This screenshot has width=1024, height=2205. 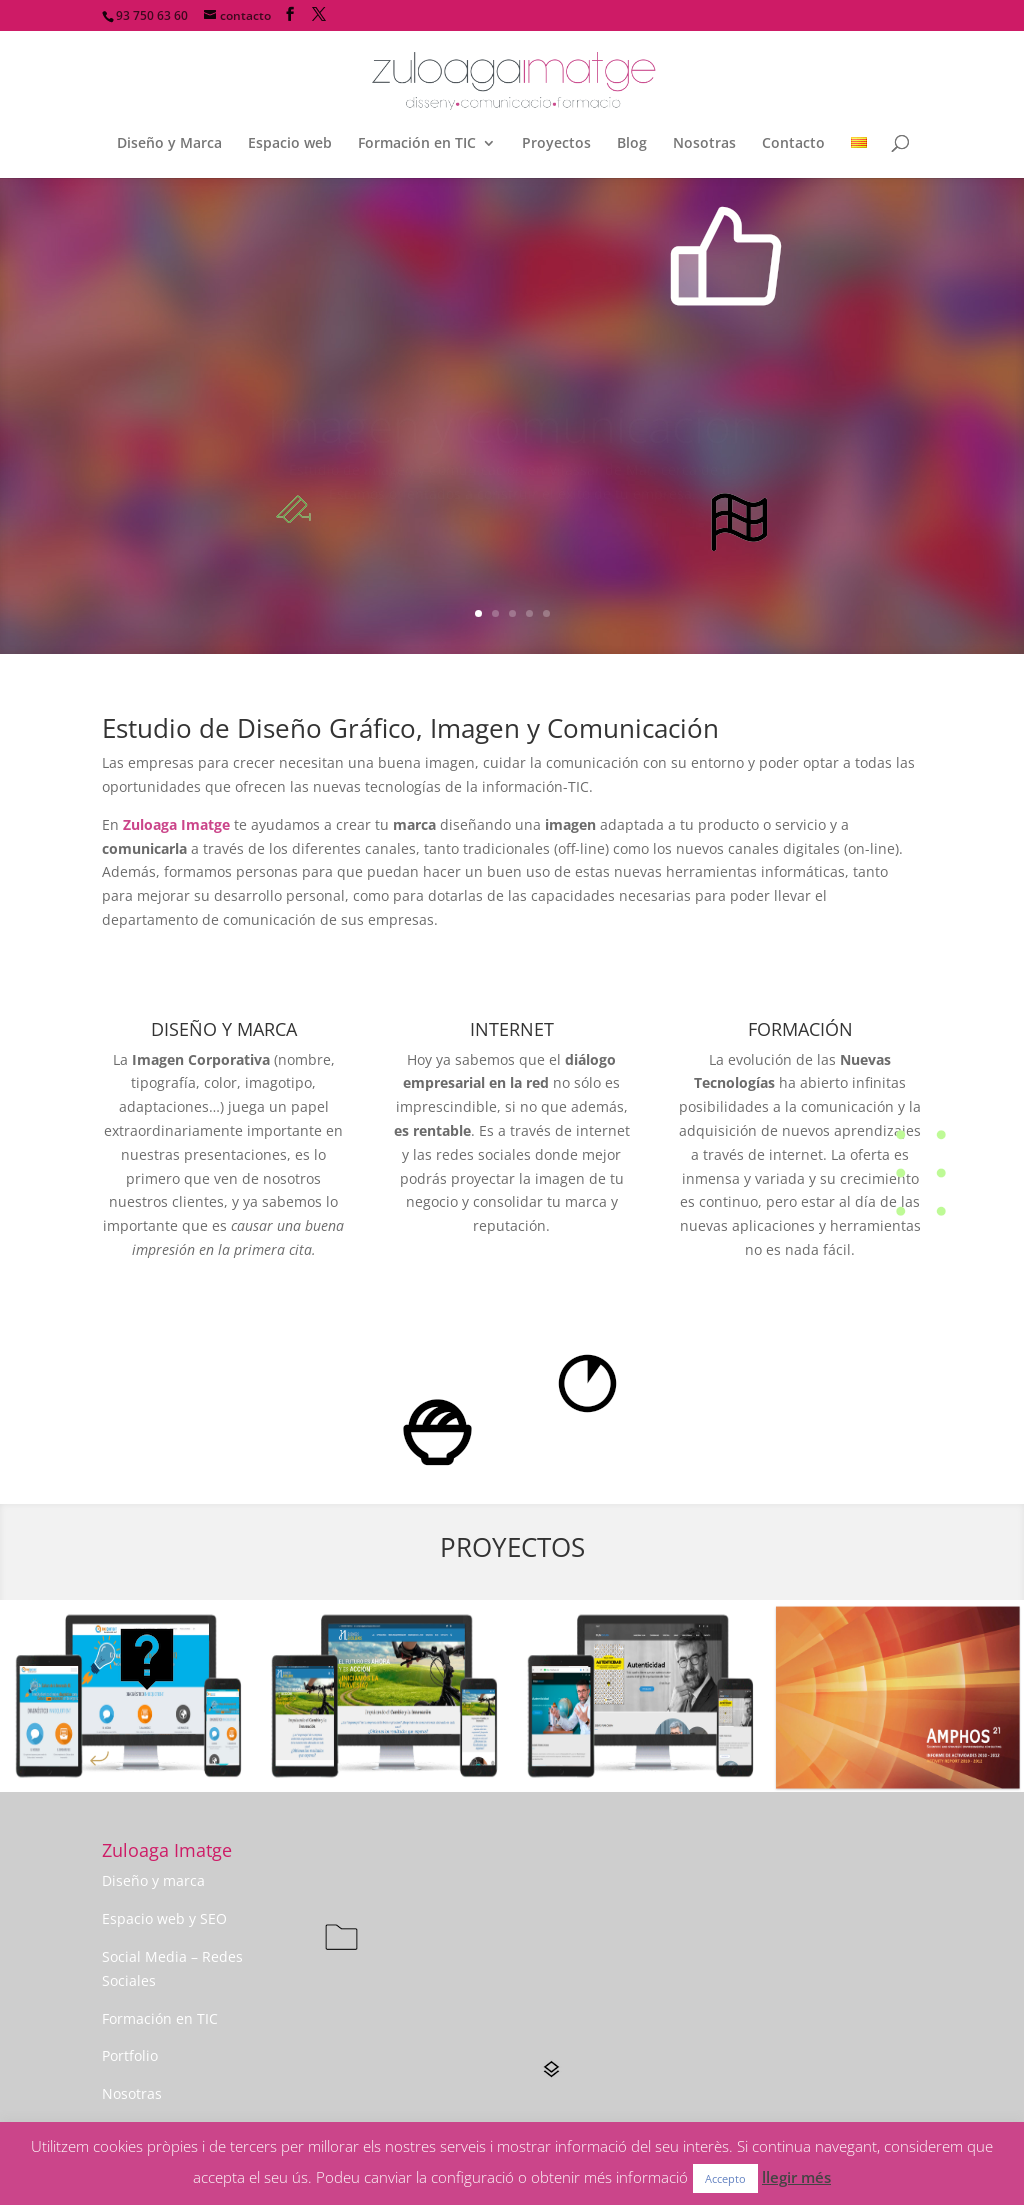 I want to click on open file folder, so click(x=341, y=1936).